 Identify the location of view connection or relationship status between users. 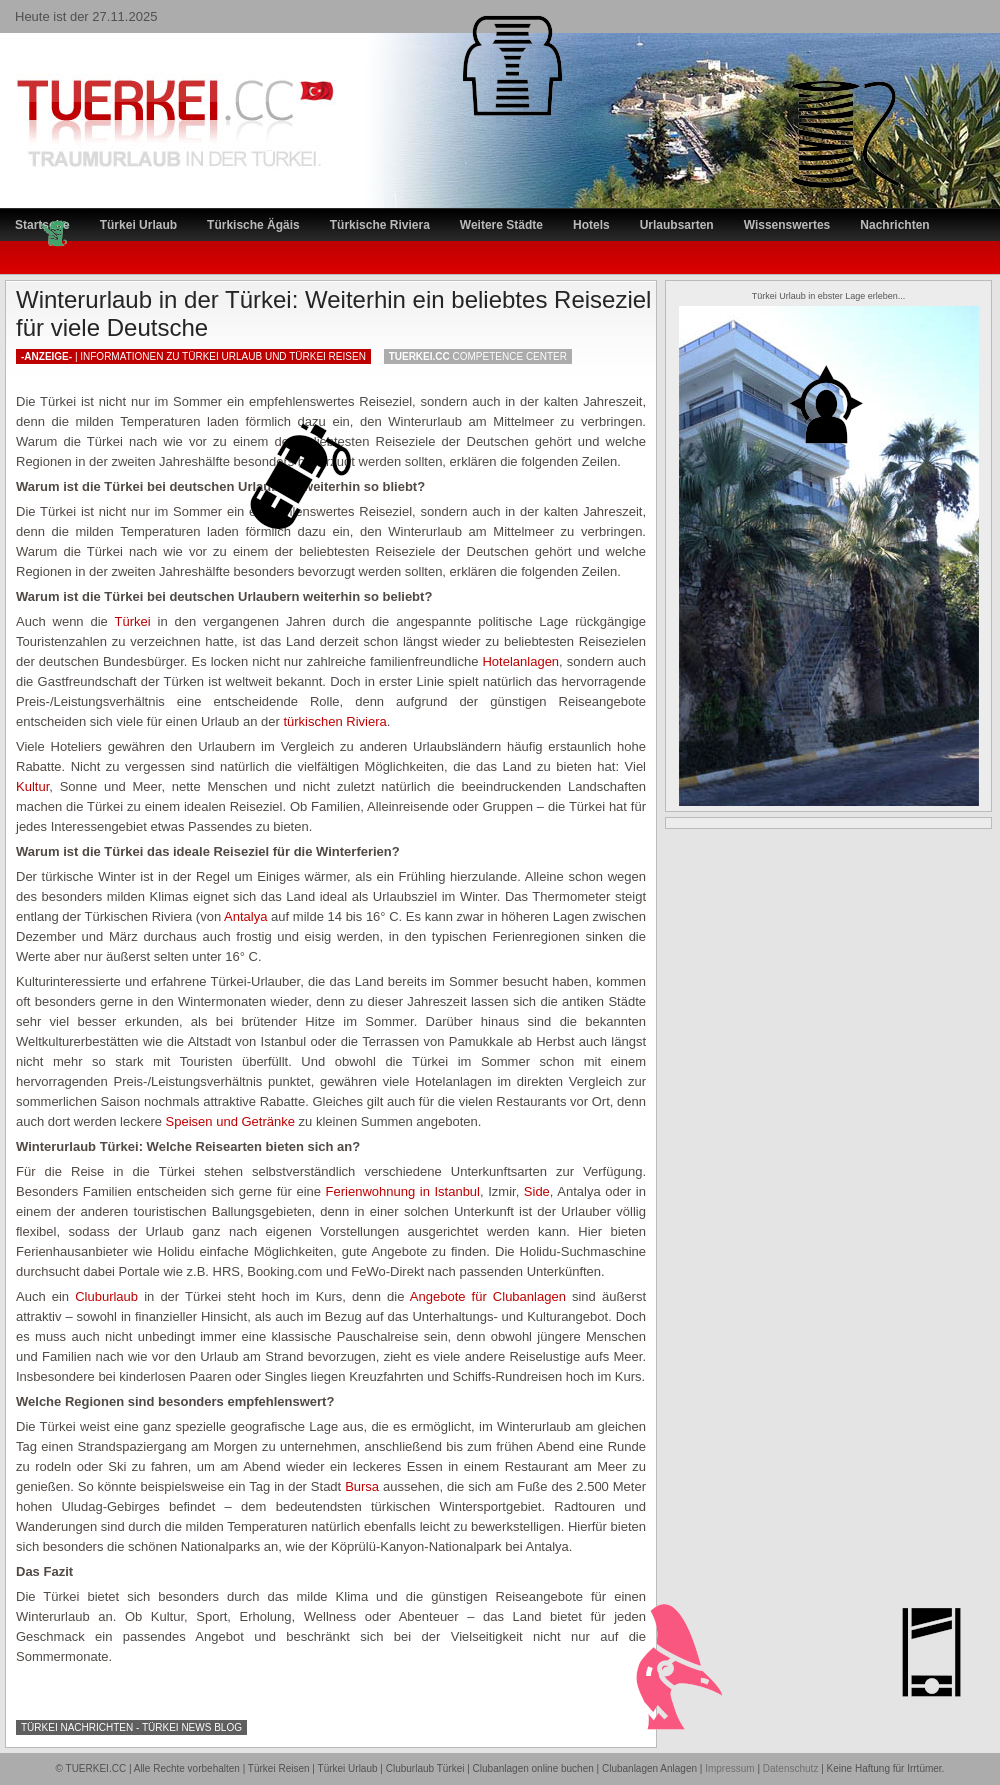
(512, 65).